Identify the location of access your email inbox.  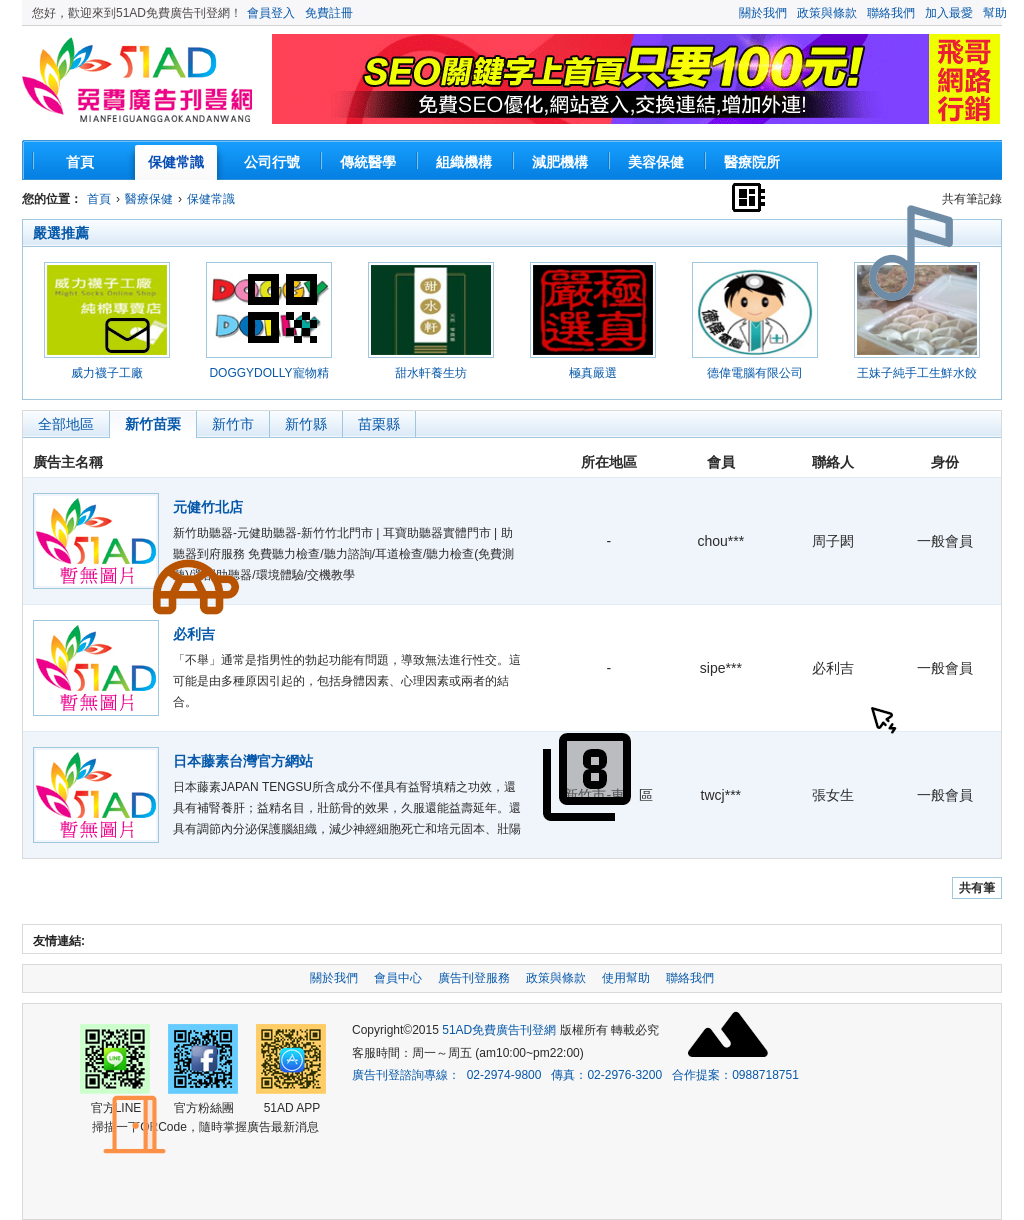
(127, 335).